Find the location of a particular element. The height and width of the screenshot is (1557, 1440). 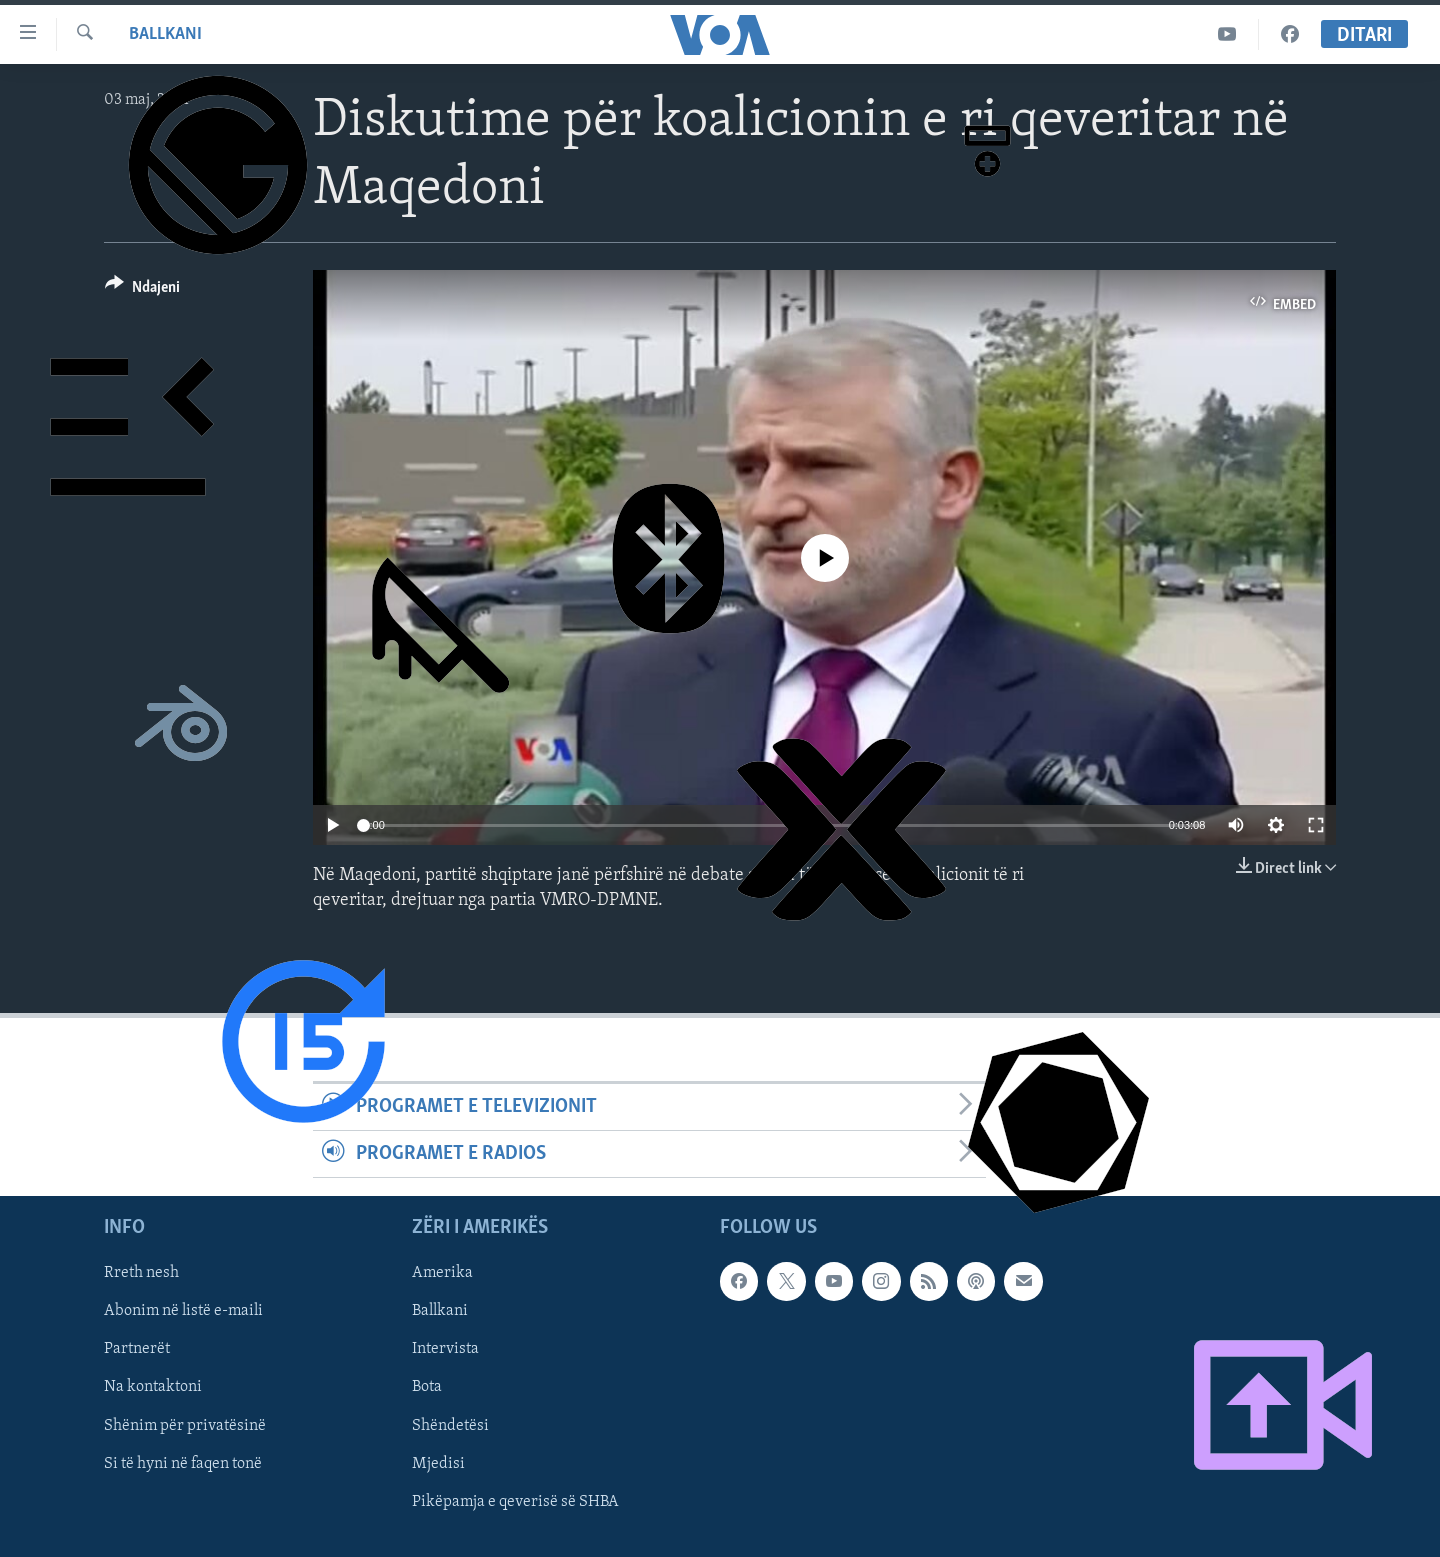

open Blender 3D modeling software is located at coordinates (181, 725).